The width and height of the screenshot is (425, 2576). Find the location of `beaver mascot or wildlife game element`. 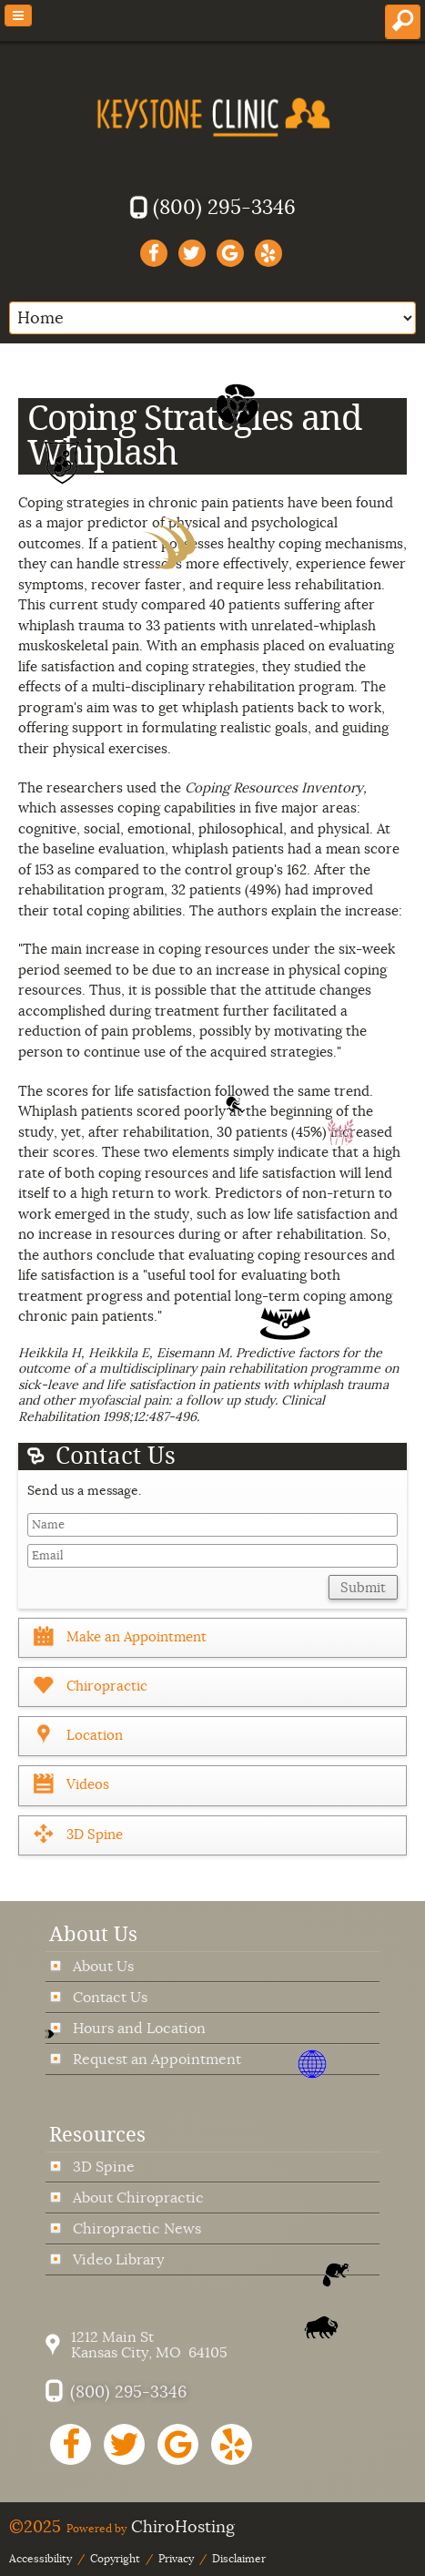

beaver mascot or wildlife game element is located at coordinates (336, 2274).